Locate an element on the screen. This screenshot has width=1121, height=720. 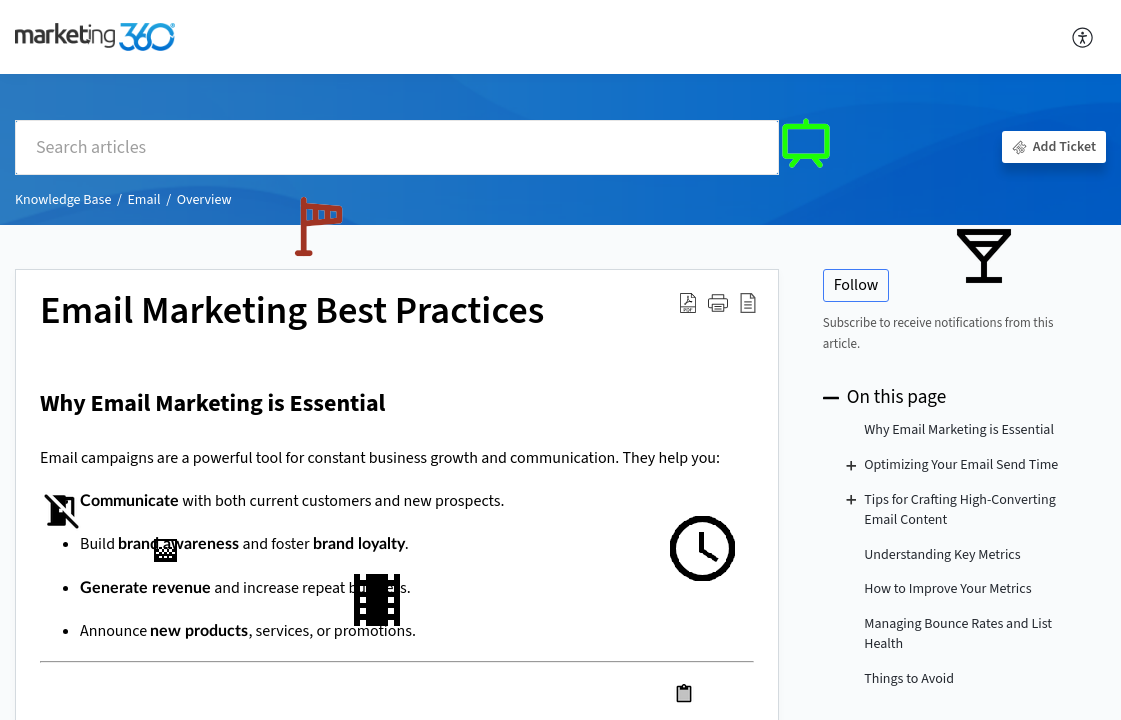
apply a gradient effect to an image is located at coordinates (165, 550).